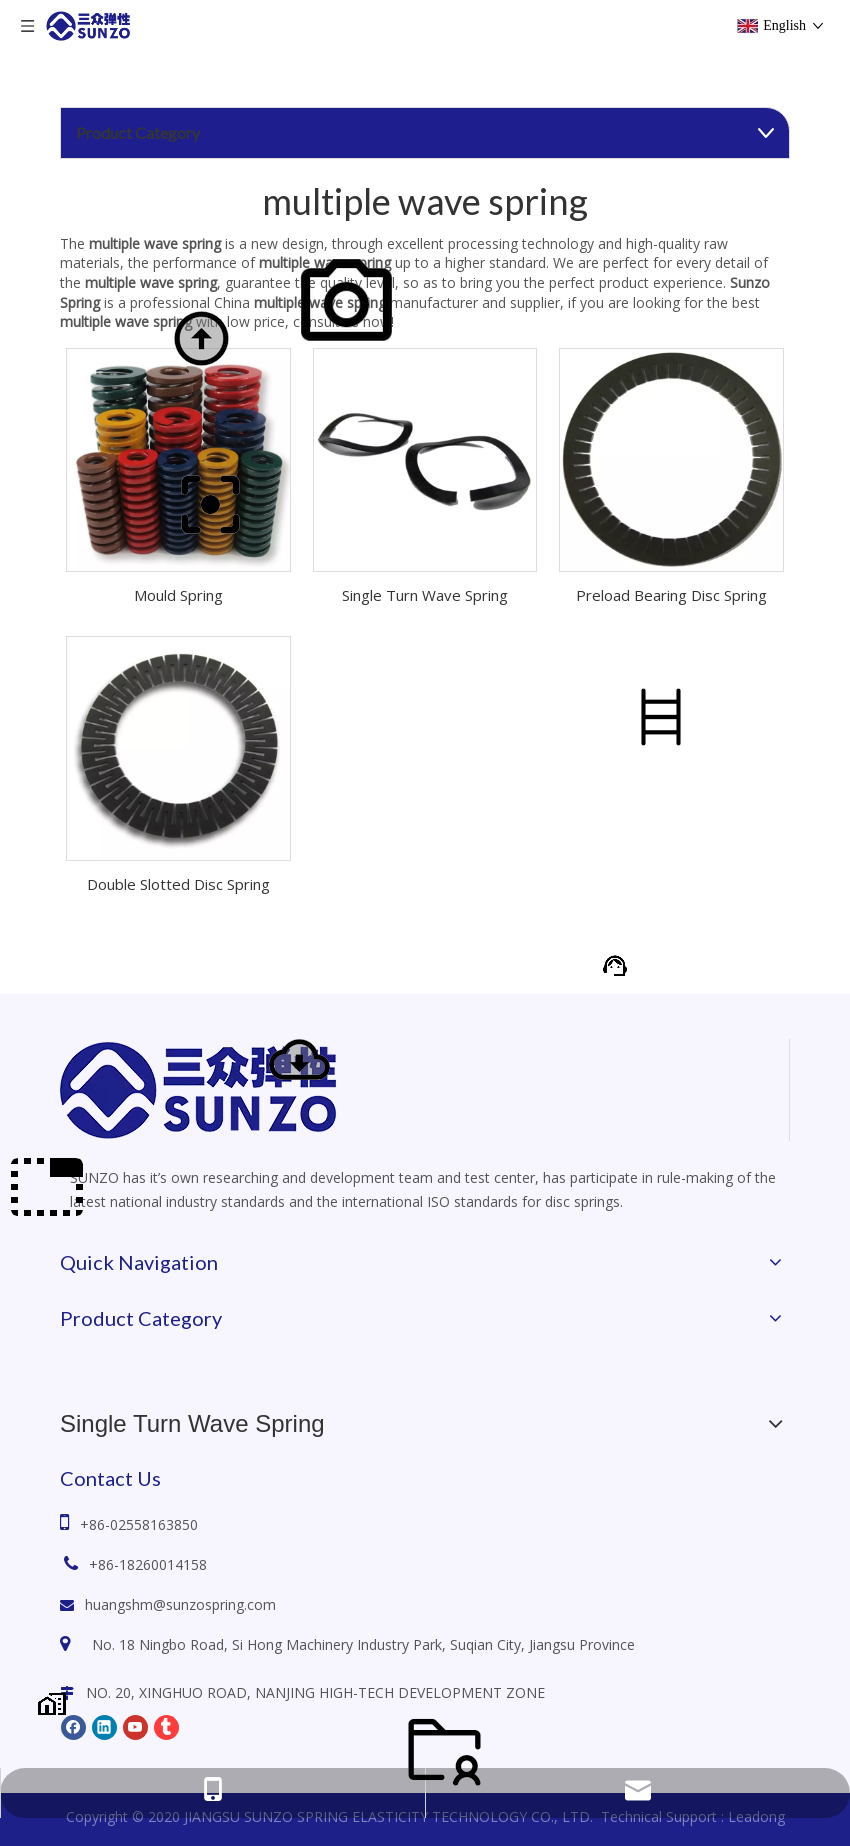  Describe the element at coordinates (661, 717) in the screenshot. I see `access step-by-step instructions or tutorials` at that location.